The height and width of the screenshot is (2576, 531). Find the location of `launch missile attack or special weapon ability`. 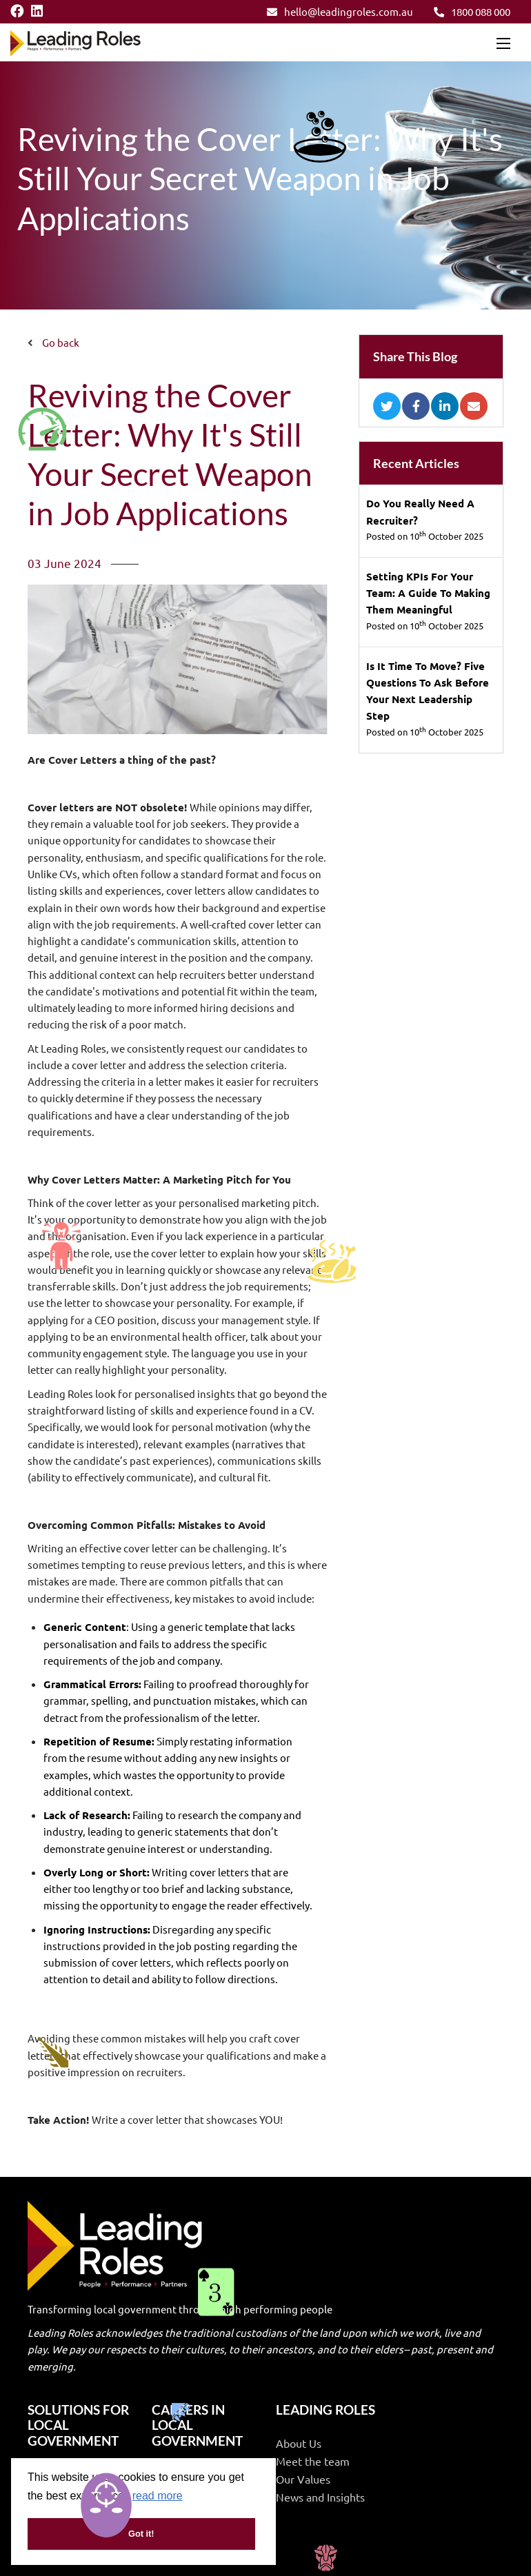

launch missile attack or special weapon ability is located at coordinates (181, 2412).